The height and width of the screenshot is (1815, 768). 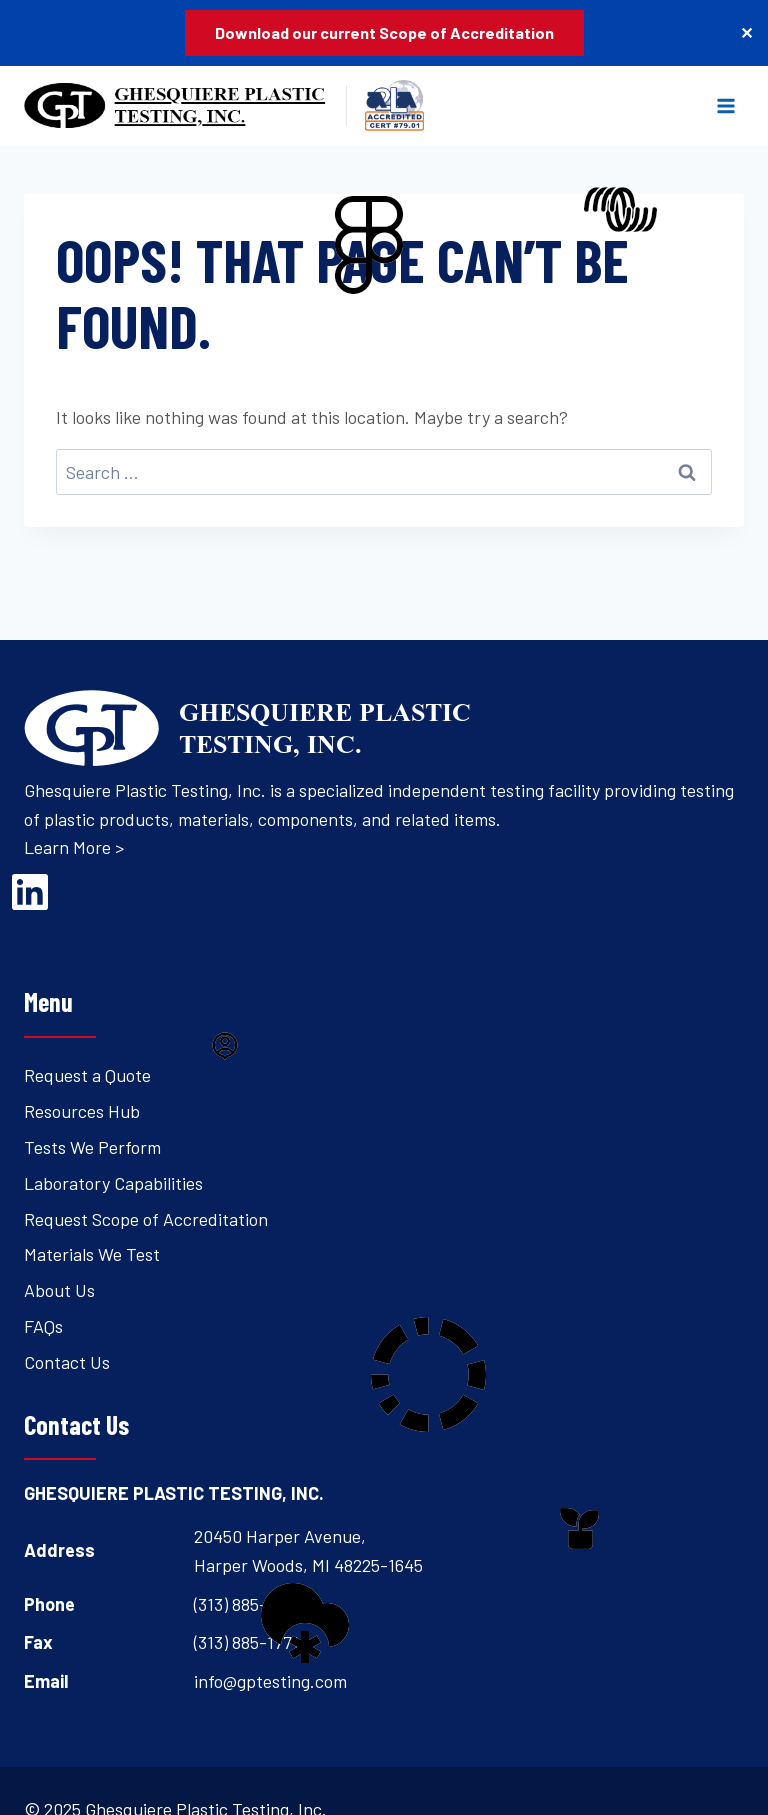 I want to click on view user location on map, so click(x=225, y=1045).